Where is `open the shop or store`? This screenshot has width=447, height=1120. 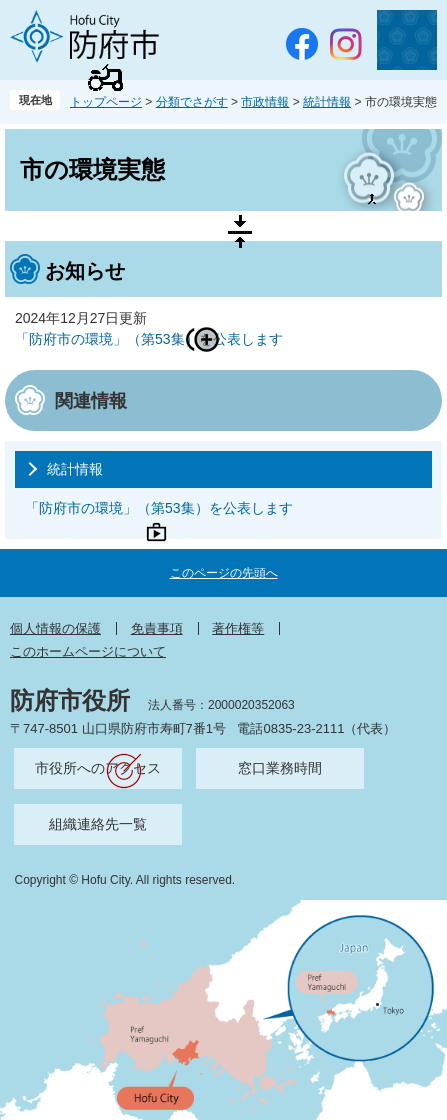 open the shop or store is located at coordinates (156, 532).